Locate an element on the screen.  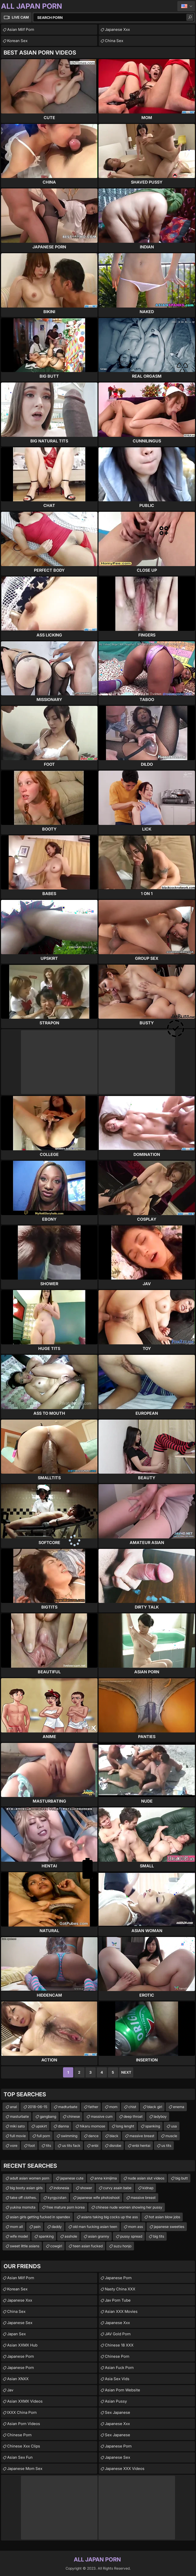
add a new item to a collection or group is located at coordinates (164, 531).